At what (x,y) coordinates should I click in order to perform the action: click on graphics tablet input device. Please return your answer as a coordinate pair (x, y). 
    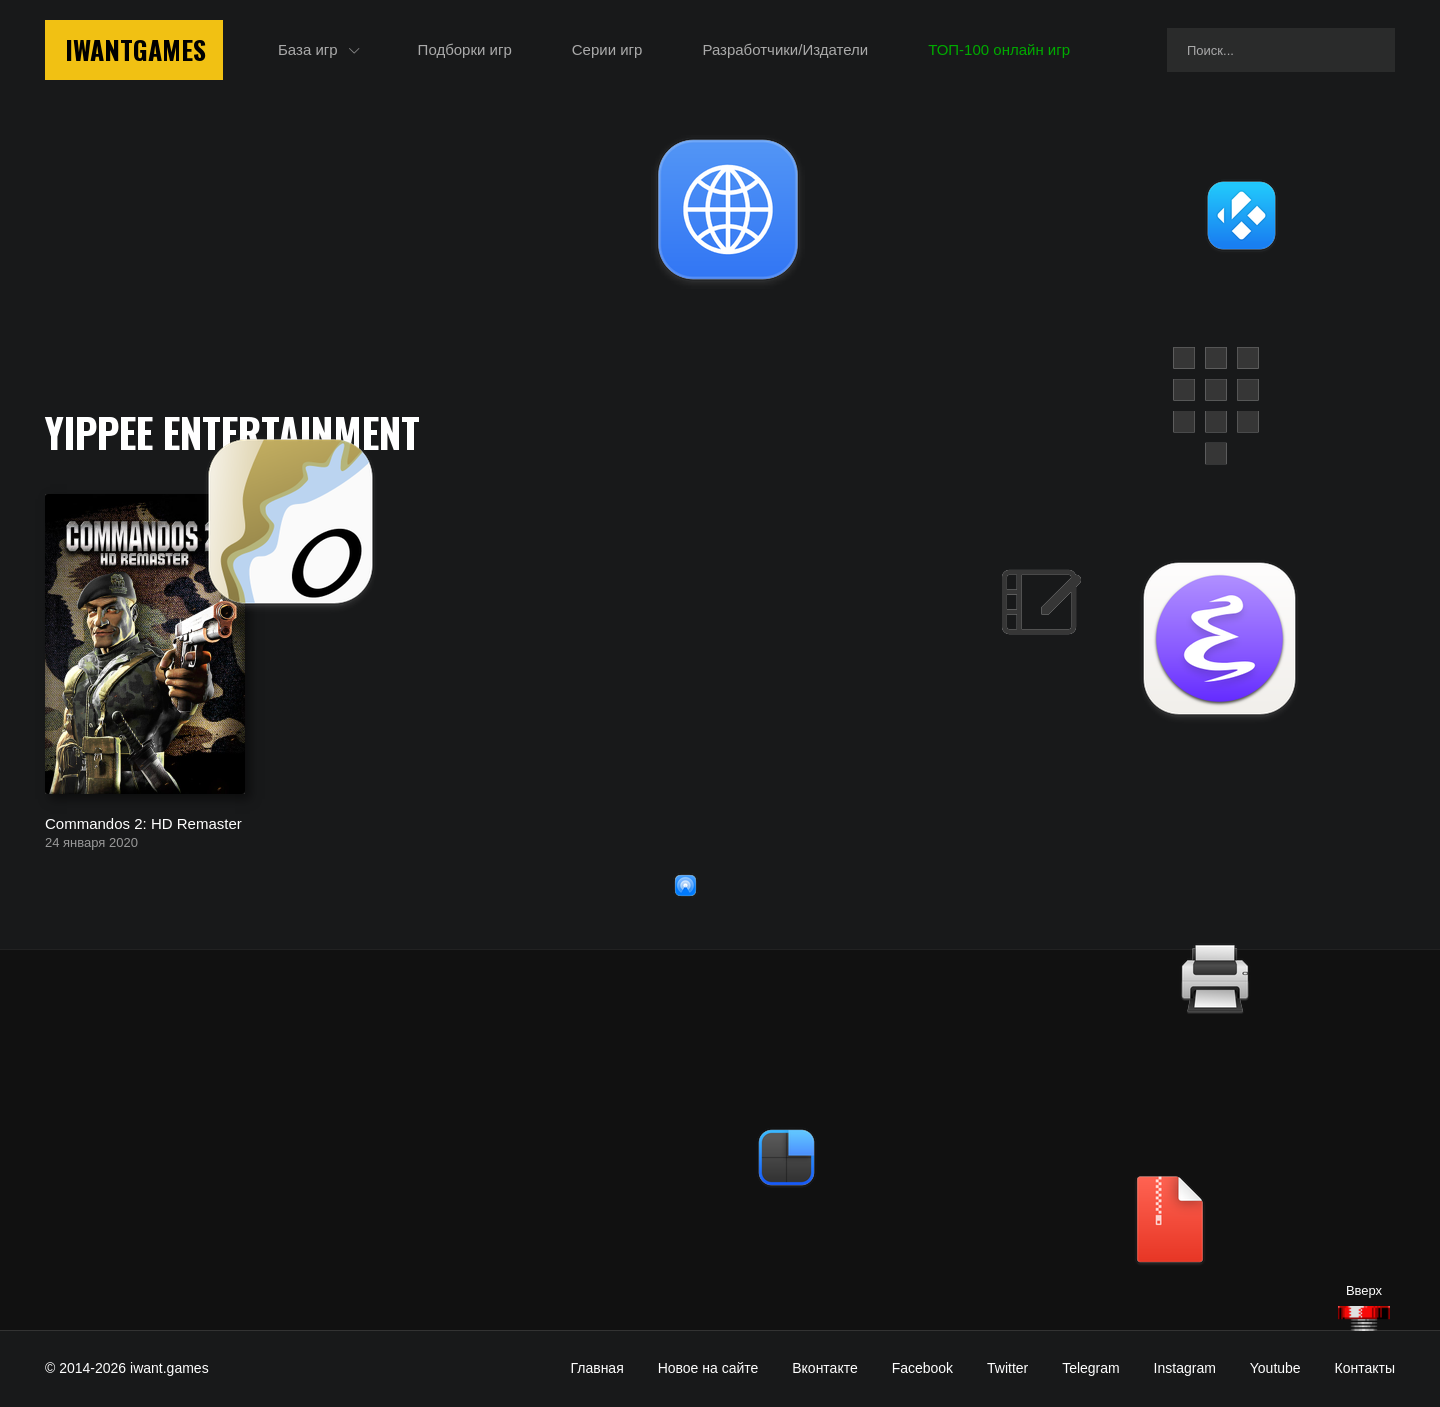
    Looking at the image, I should click on (1041, 599).